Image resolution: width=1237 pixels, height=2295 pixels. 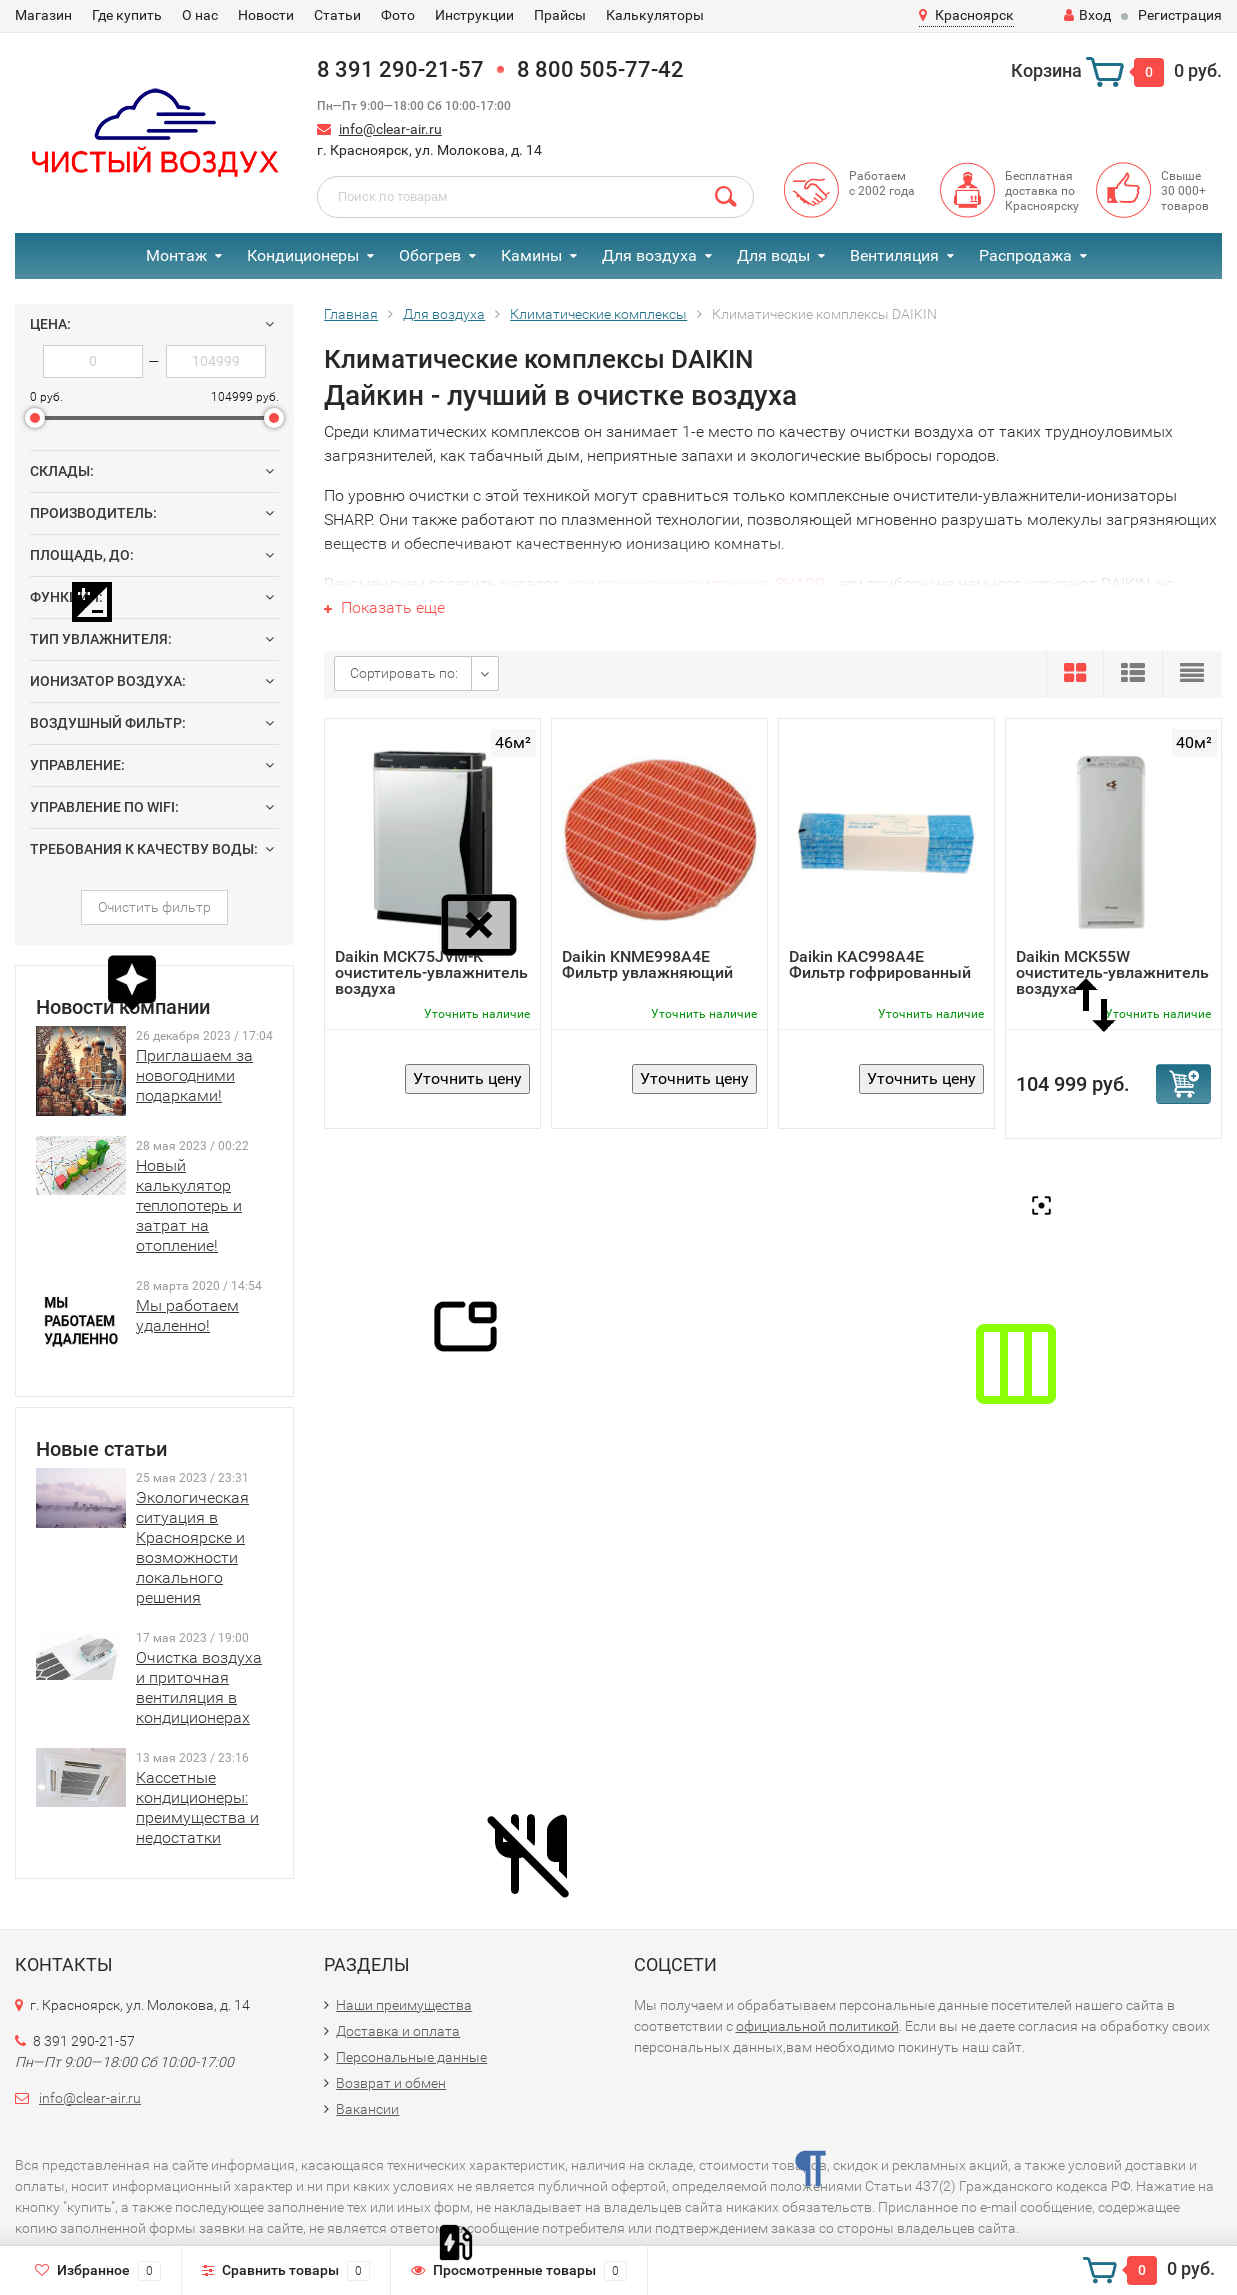 What do you see at coordinates (531, 1854) in the screenshot?
I see `indicates no food or meals available` at bounding box center [531, 1854].